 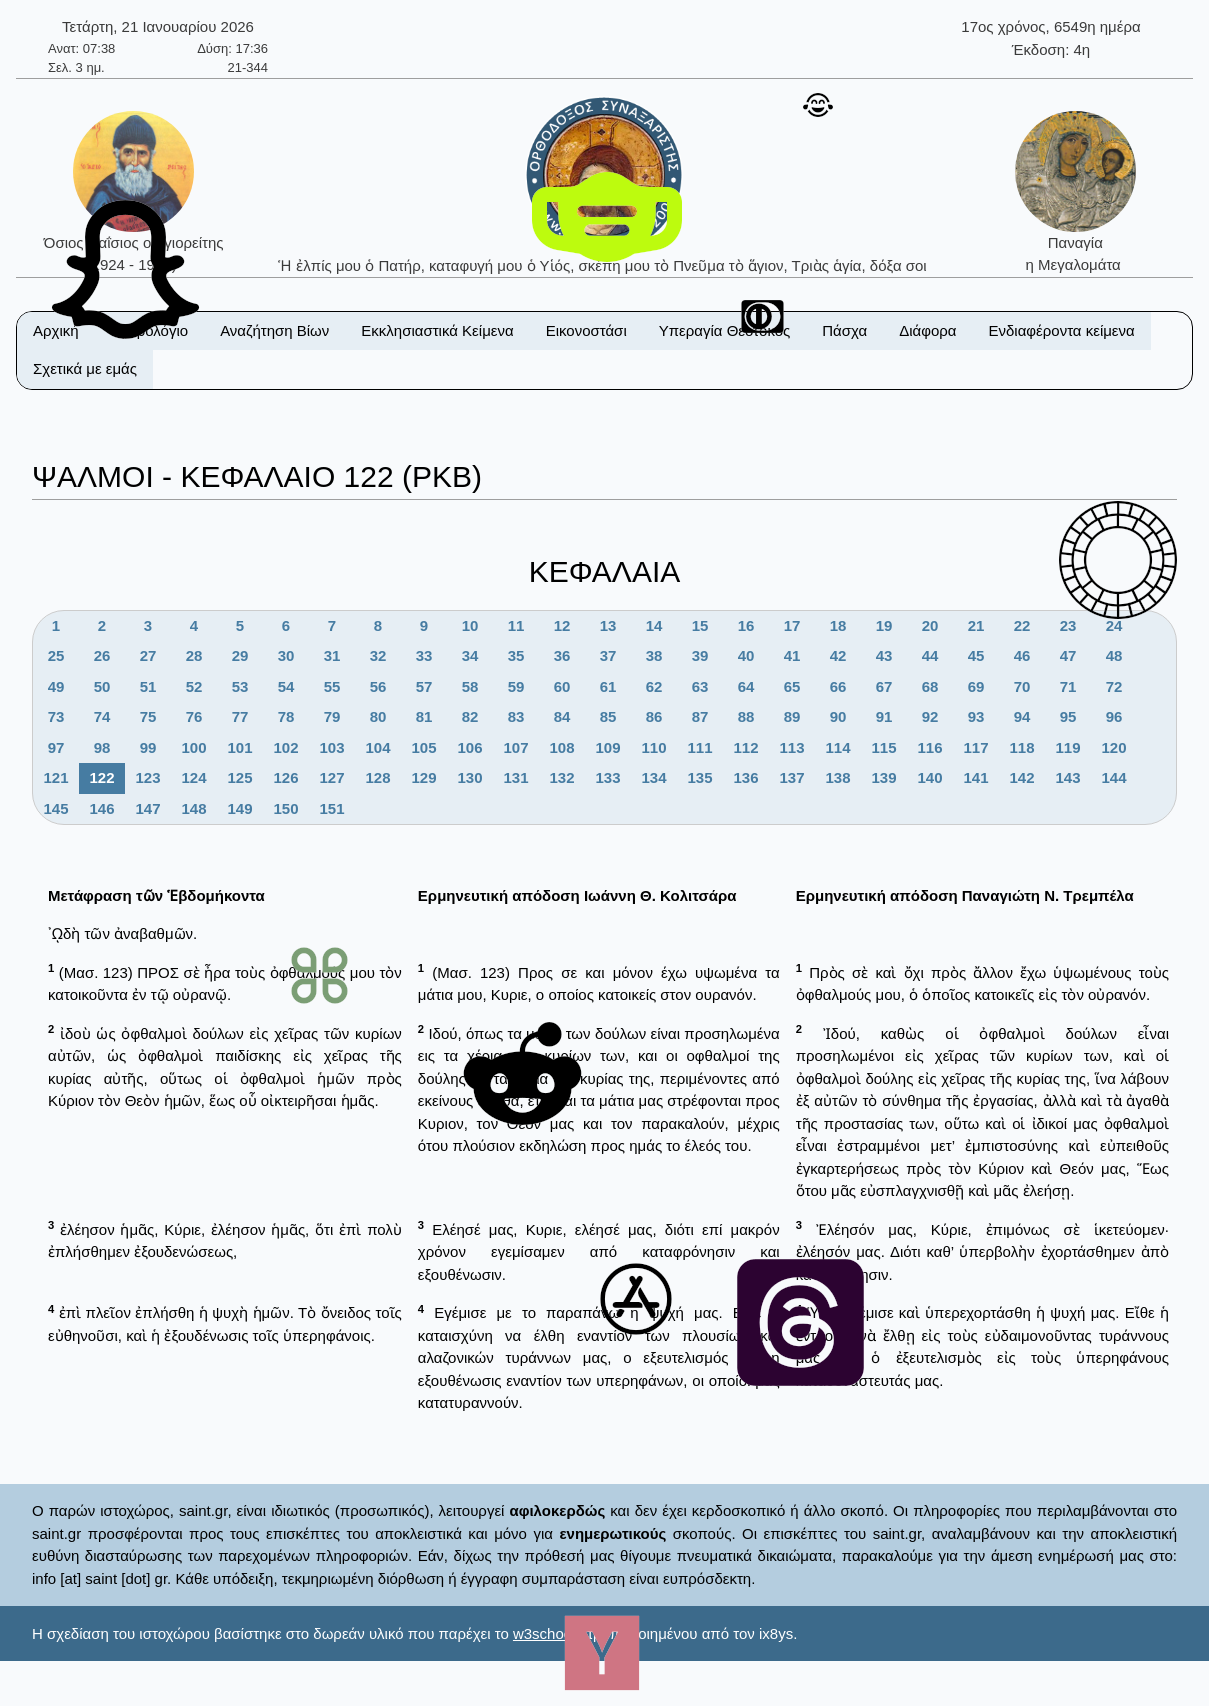 What do you see at coordinates (1118, 560) in the screenshot?
I see `open the VSCO photo editing app` at bounding box center [1118, 560].